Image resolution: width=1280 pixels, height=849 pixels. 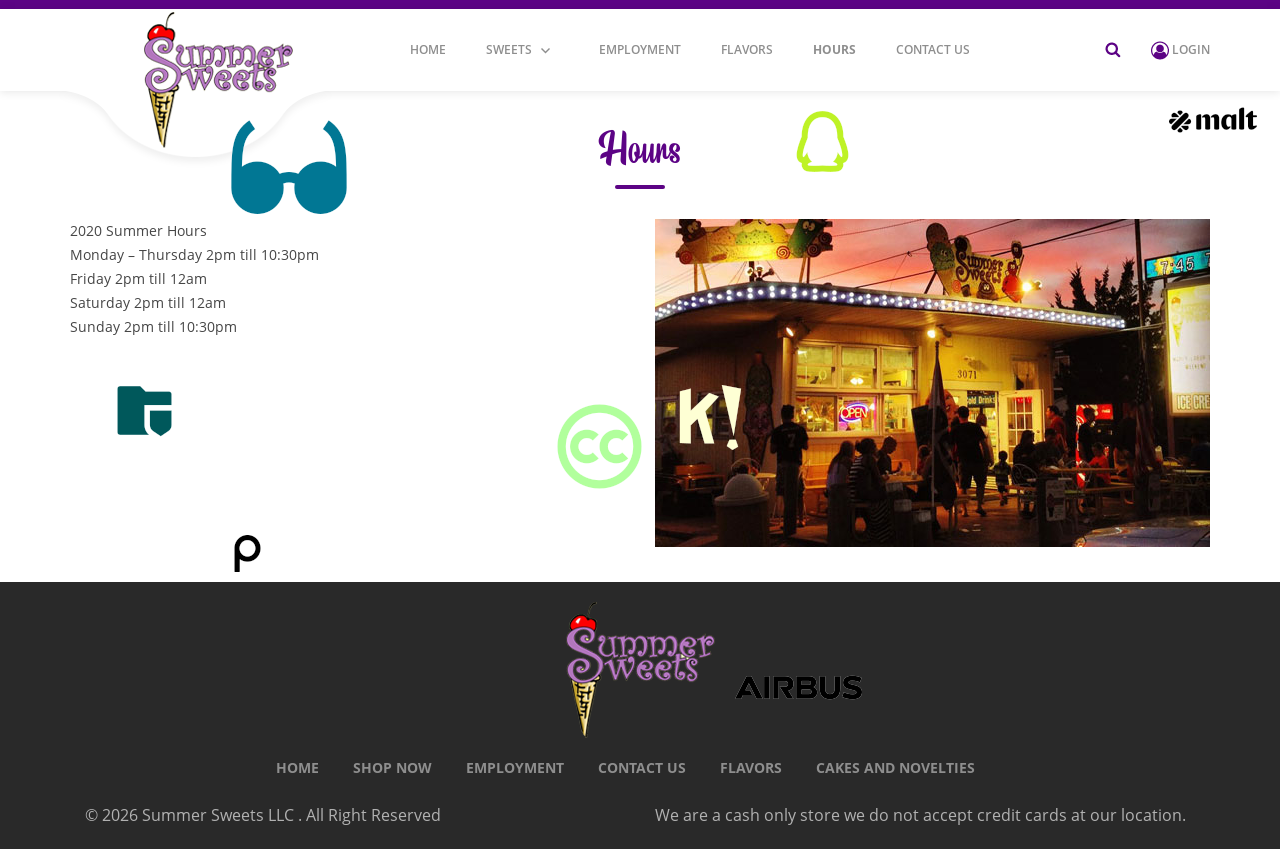 I want to click on access protected or secure files, so click(x=144, y=410).